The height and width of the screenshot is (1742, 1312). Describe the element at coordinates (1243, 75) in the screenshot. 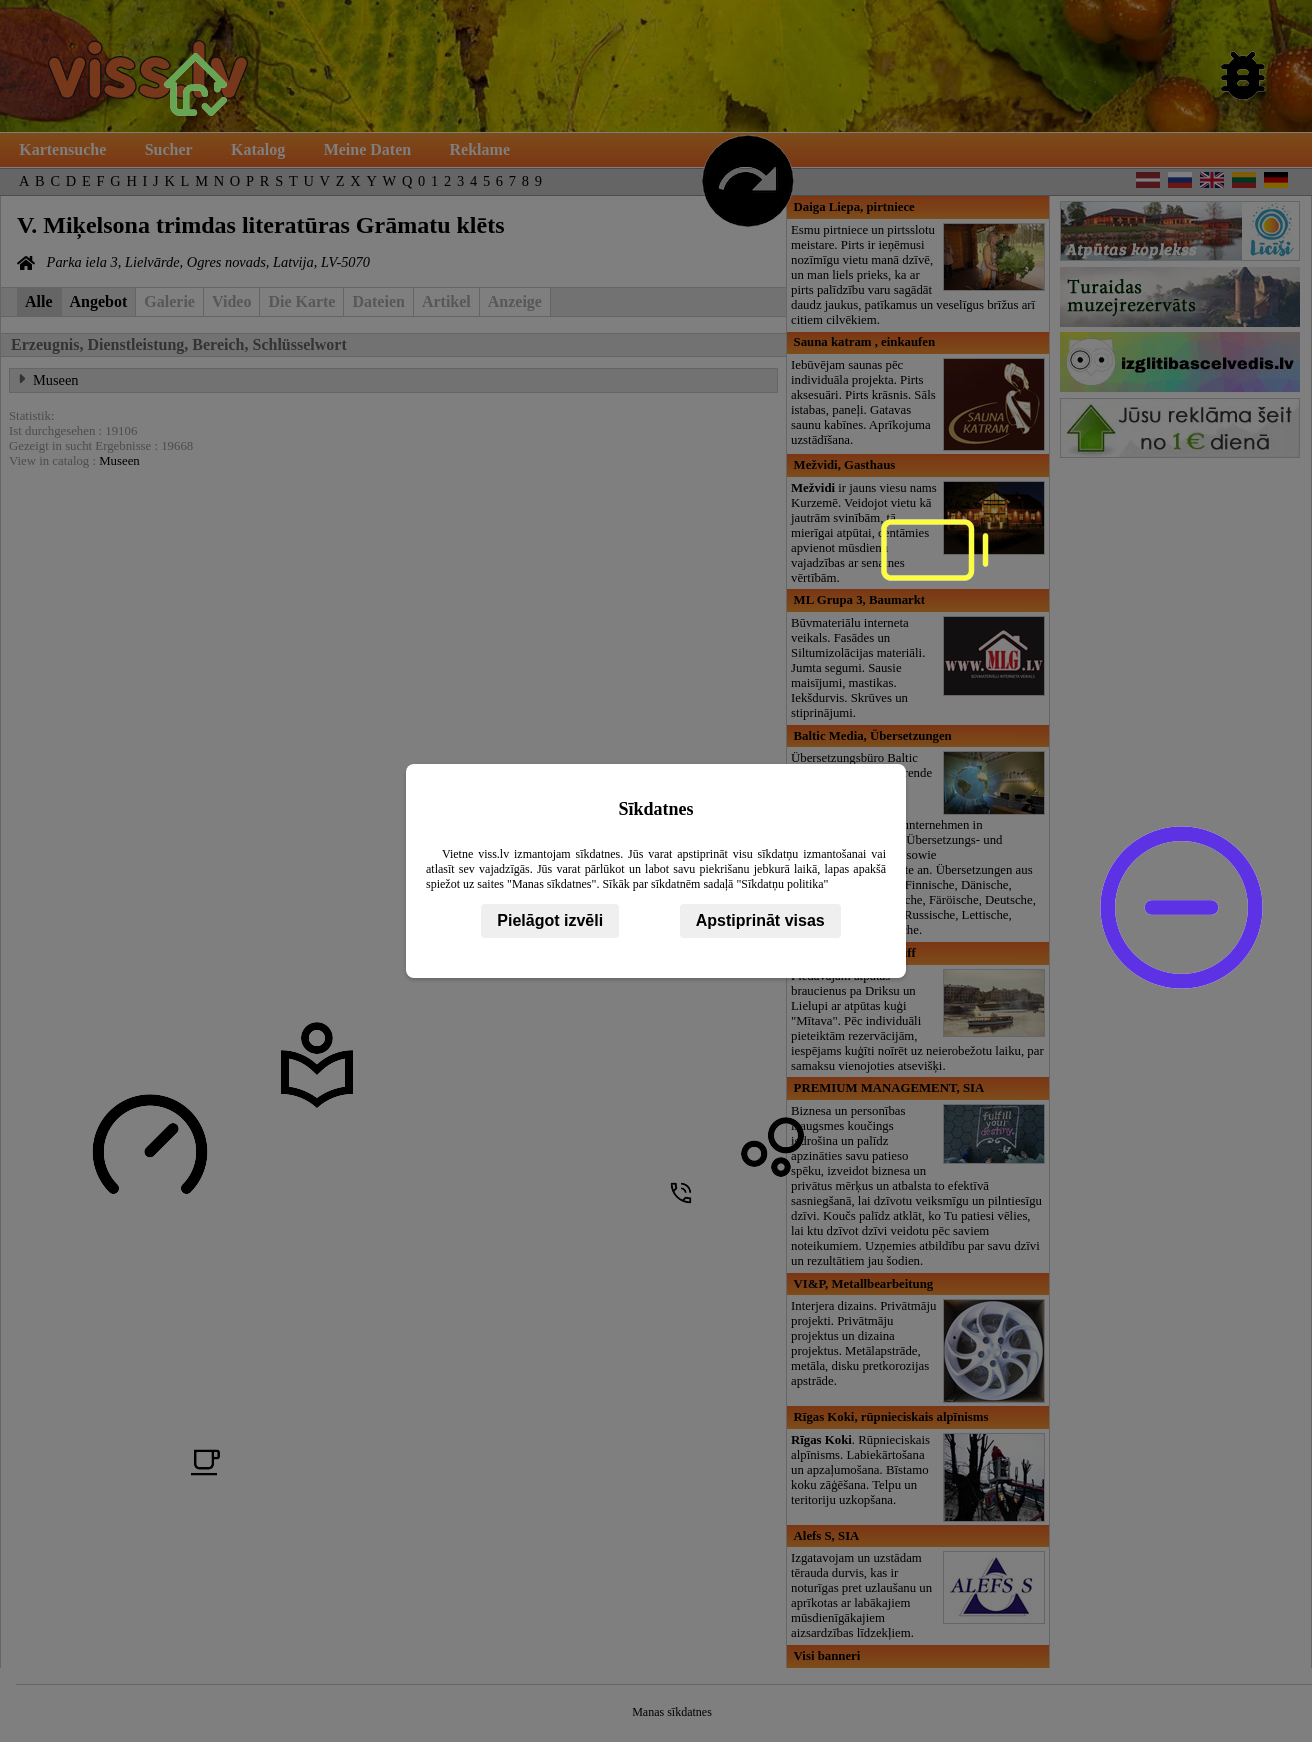

I see `report a bug or issue` at that location.